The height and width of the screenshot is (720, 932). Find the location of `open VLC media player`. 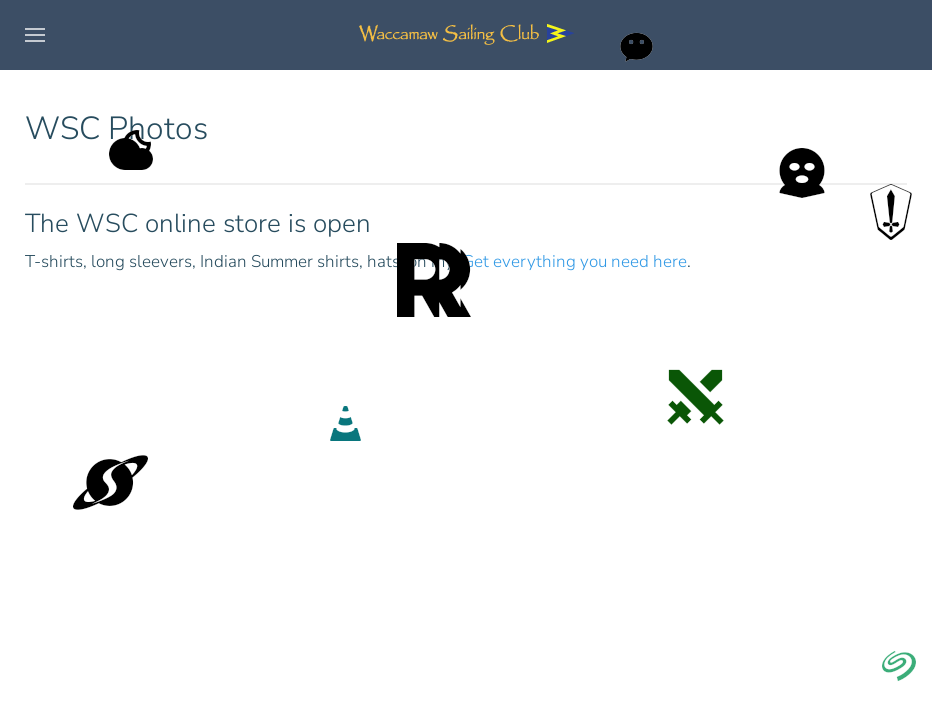

open VLC media player is located at coordinates (345, 423).